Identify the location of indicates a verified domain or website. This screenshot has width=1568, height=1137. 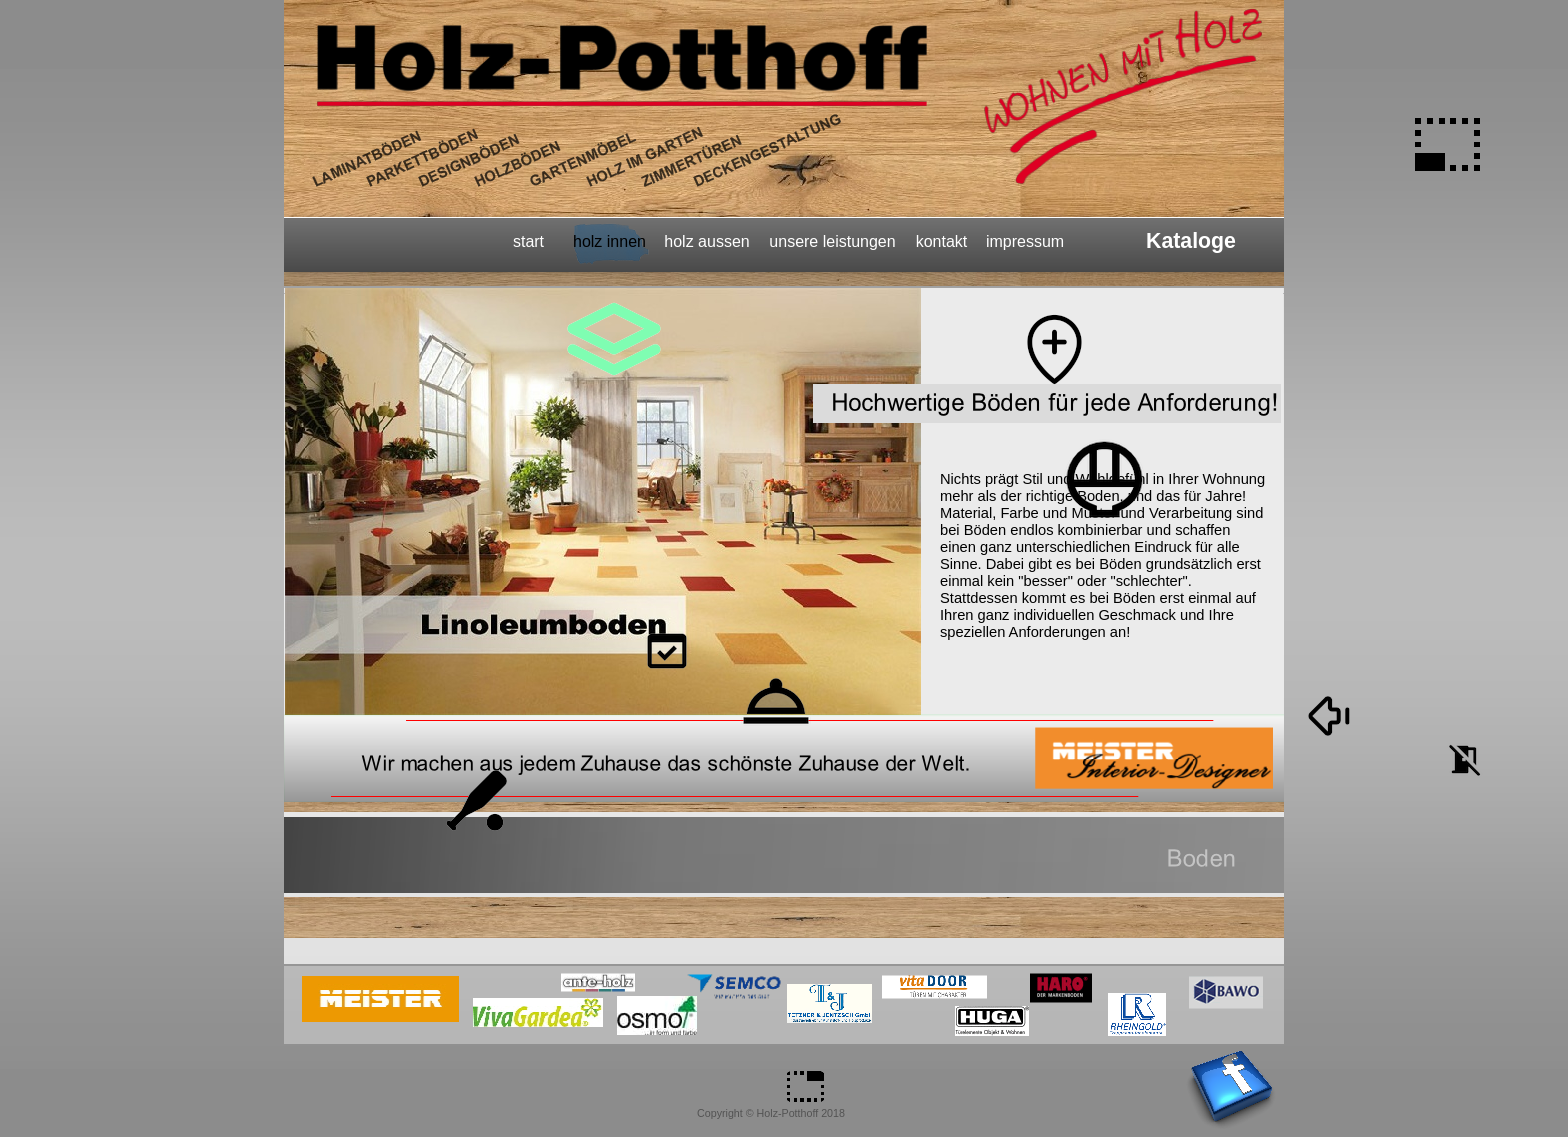
(667, 651).